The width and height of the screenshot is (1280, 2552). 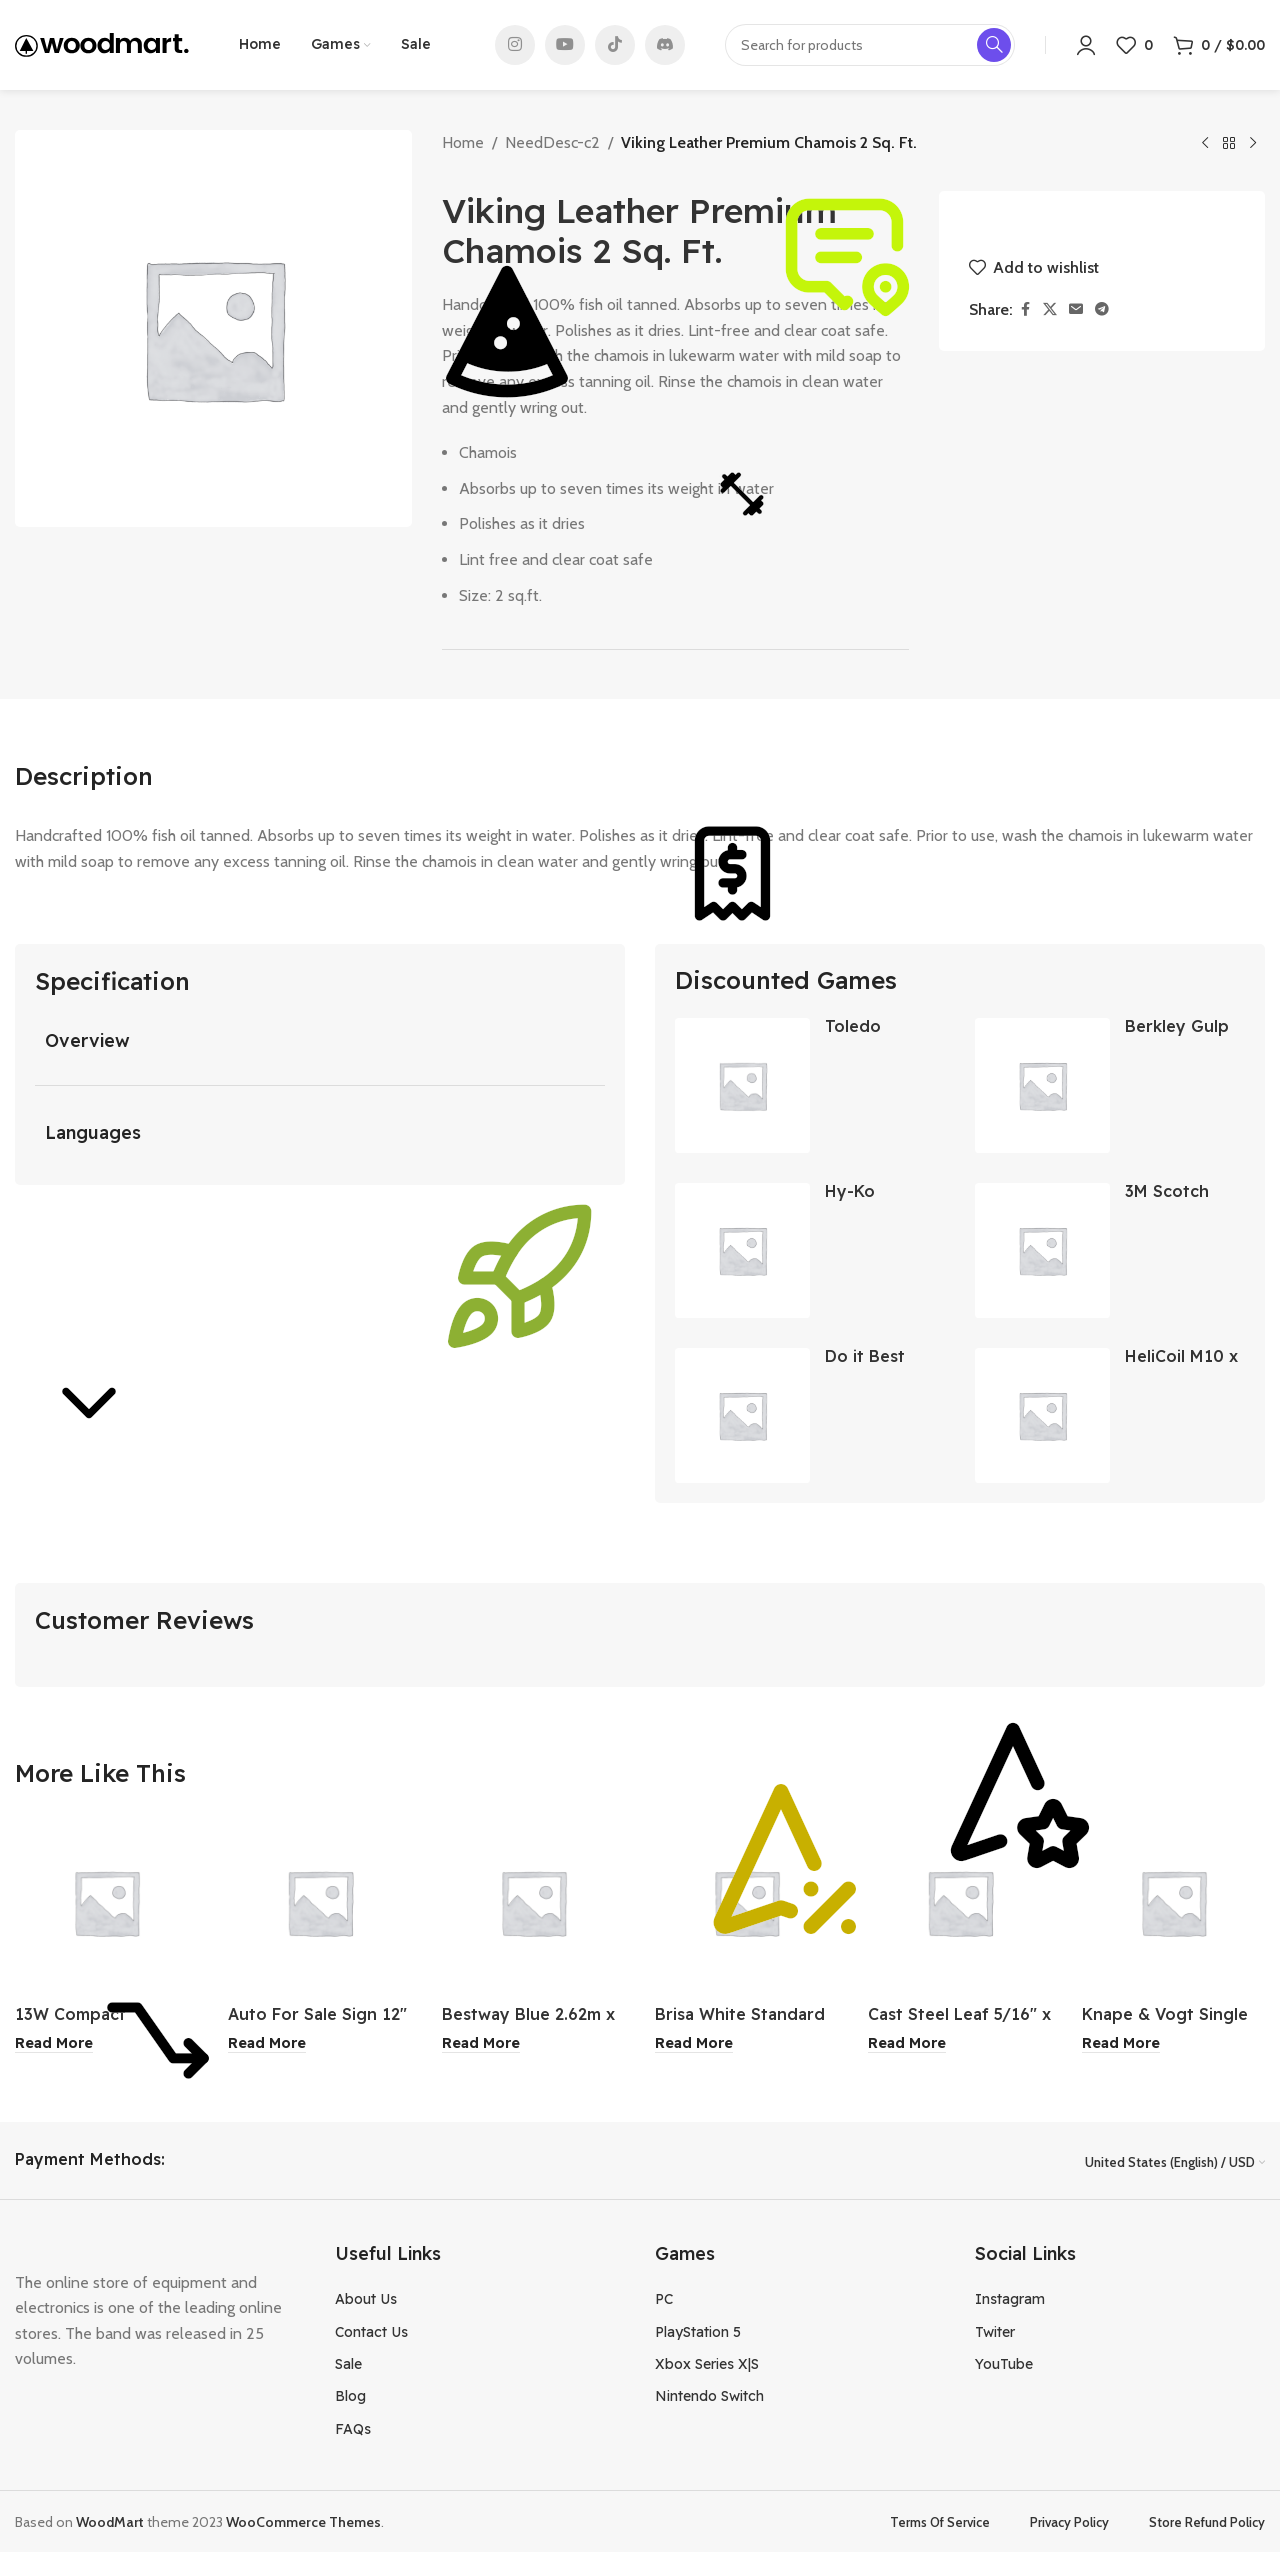 What do you see at coordinates (844, 251) in the screenshot?
I see `pin a message to a specific location` at bounding box center [844, 251].